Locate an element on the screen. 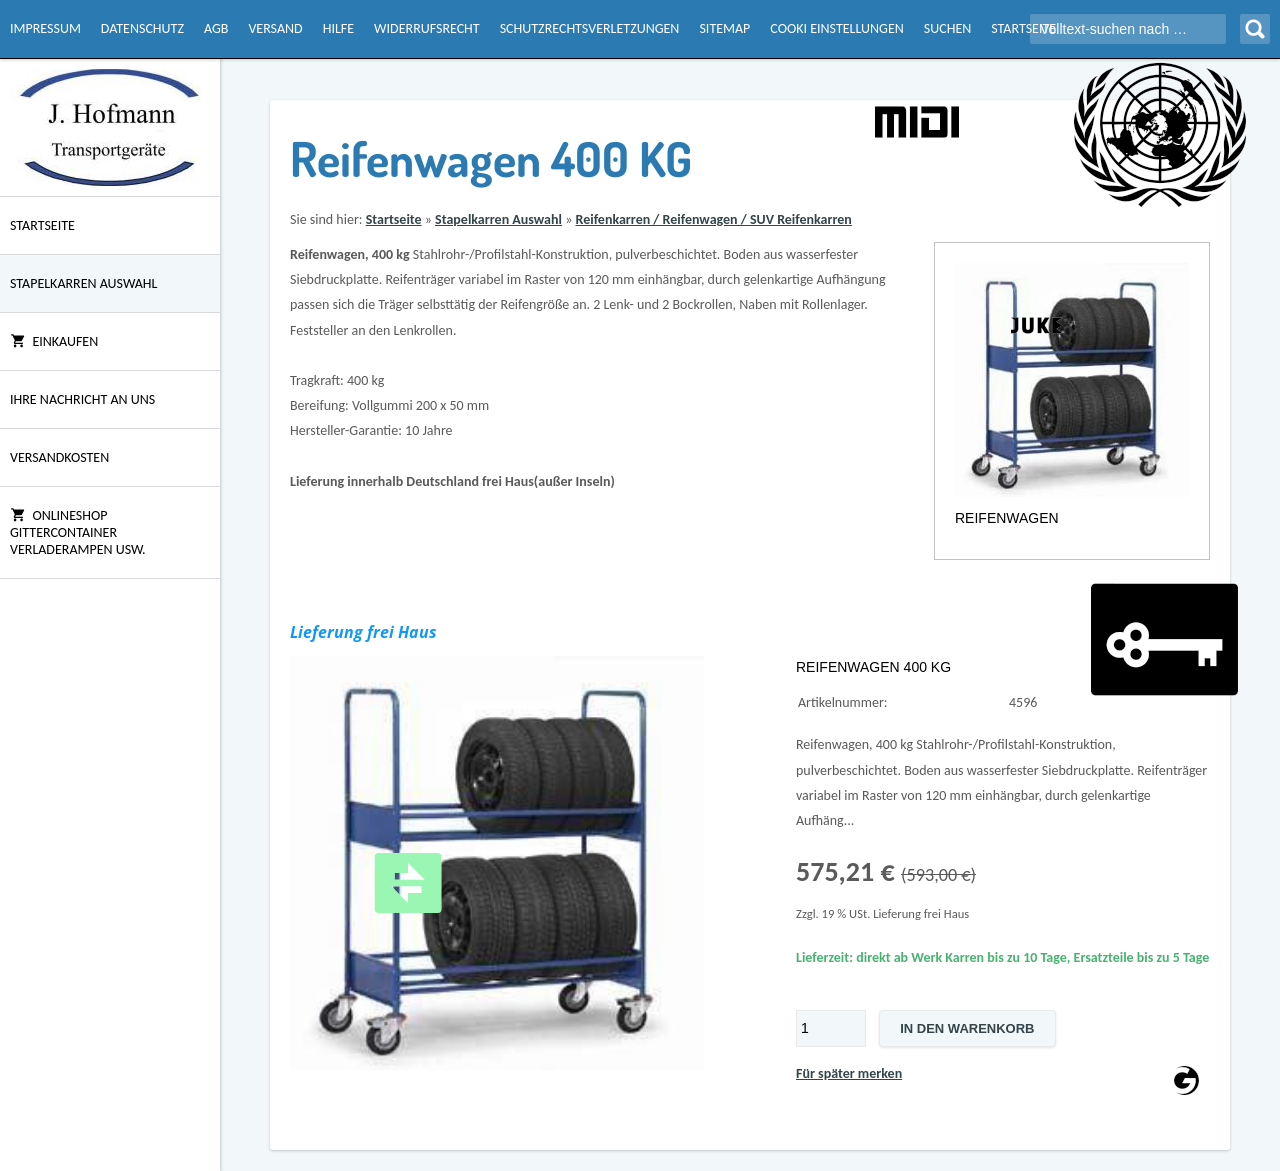  coppel company logo is located at coordinates (1164, 639).